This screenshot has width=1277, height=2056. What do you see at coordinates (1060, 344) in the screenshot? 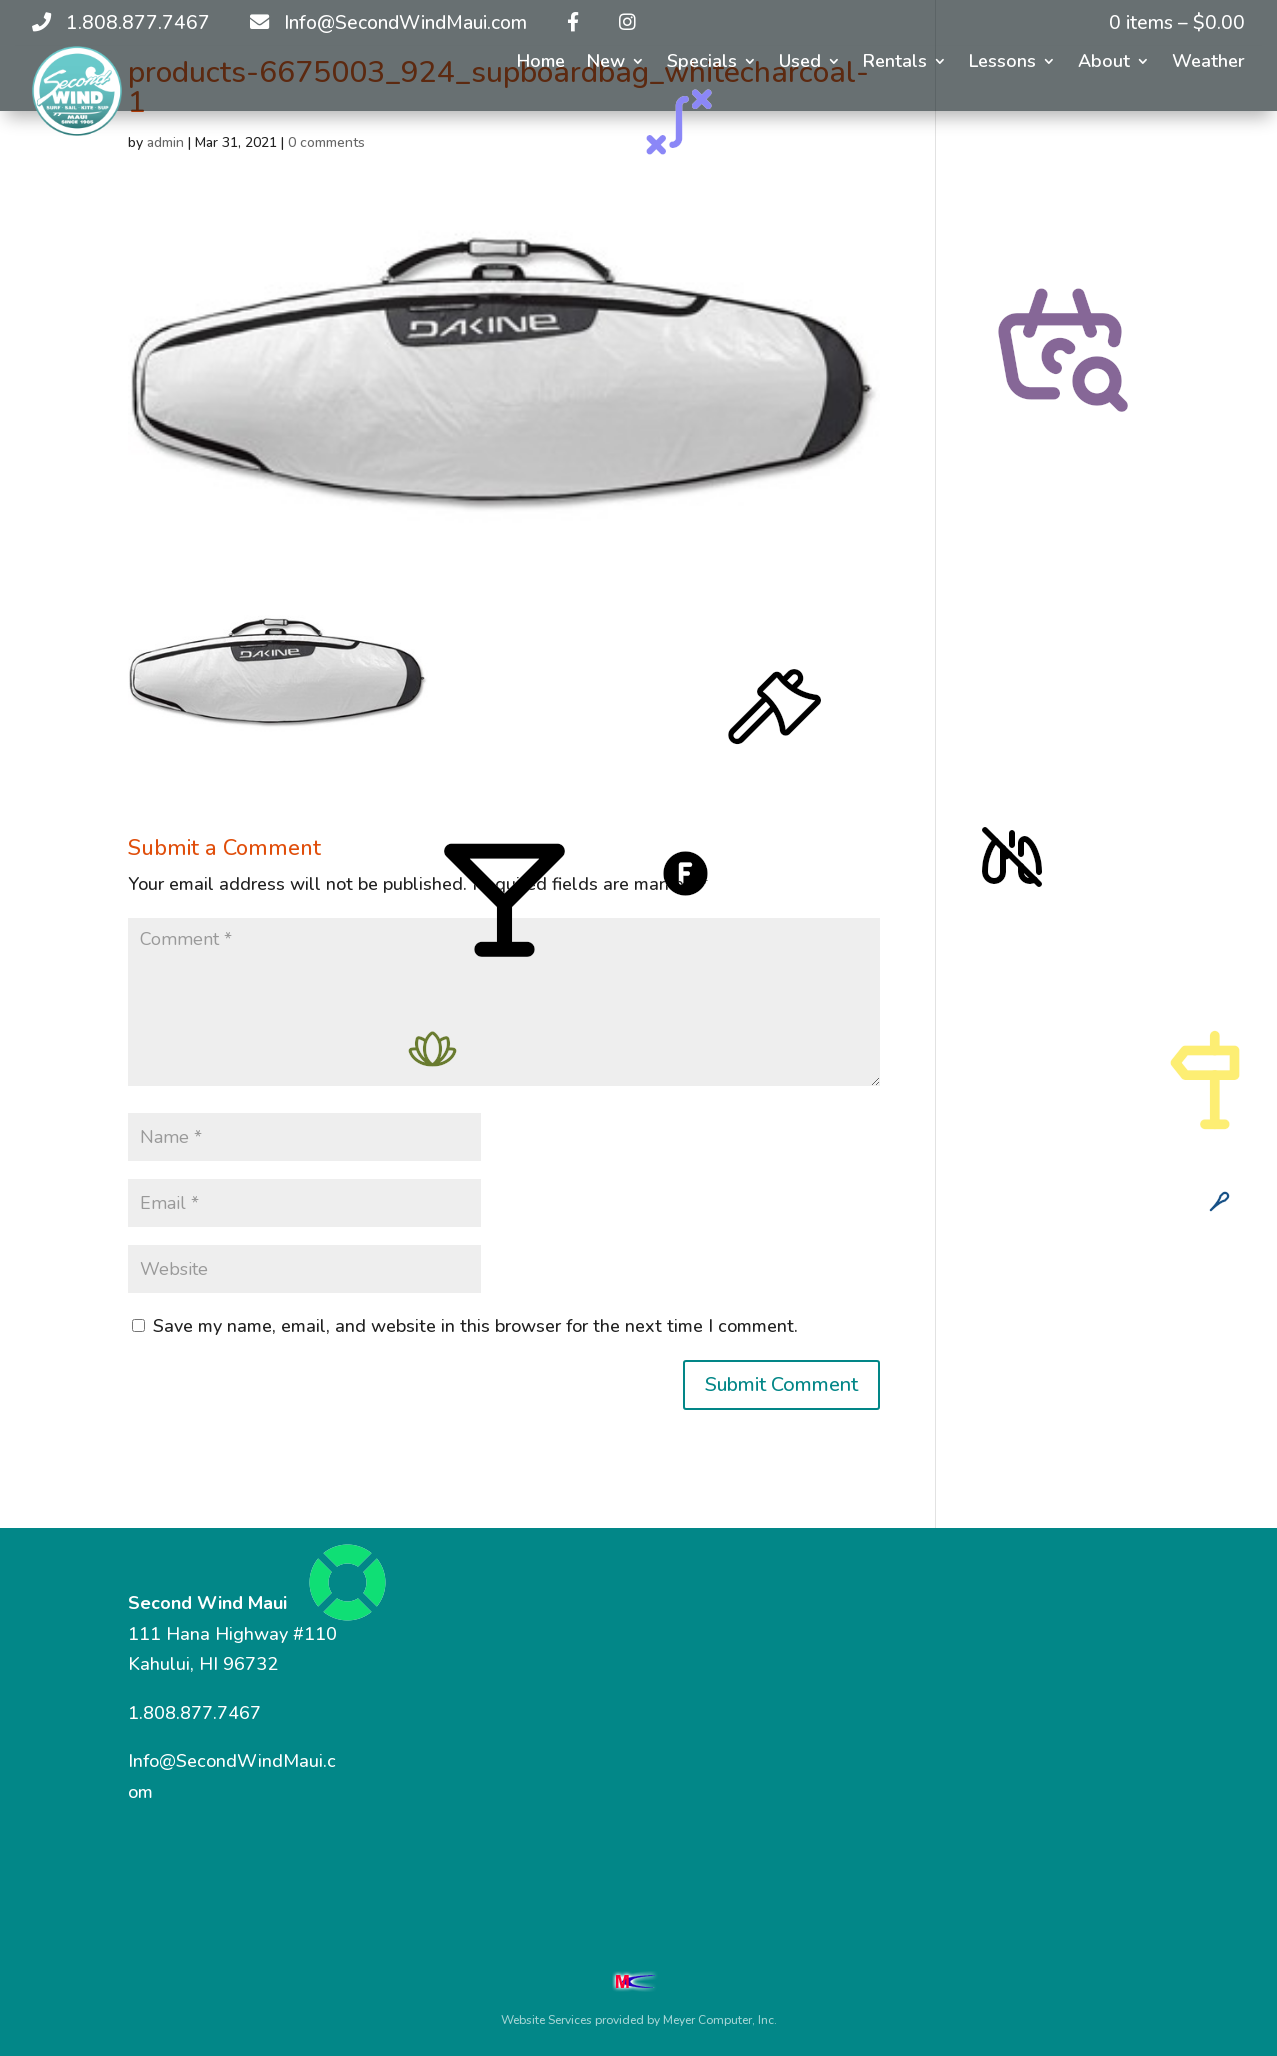
I see `search items in your shopping basket` at bounding box center [1060, 344].